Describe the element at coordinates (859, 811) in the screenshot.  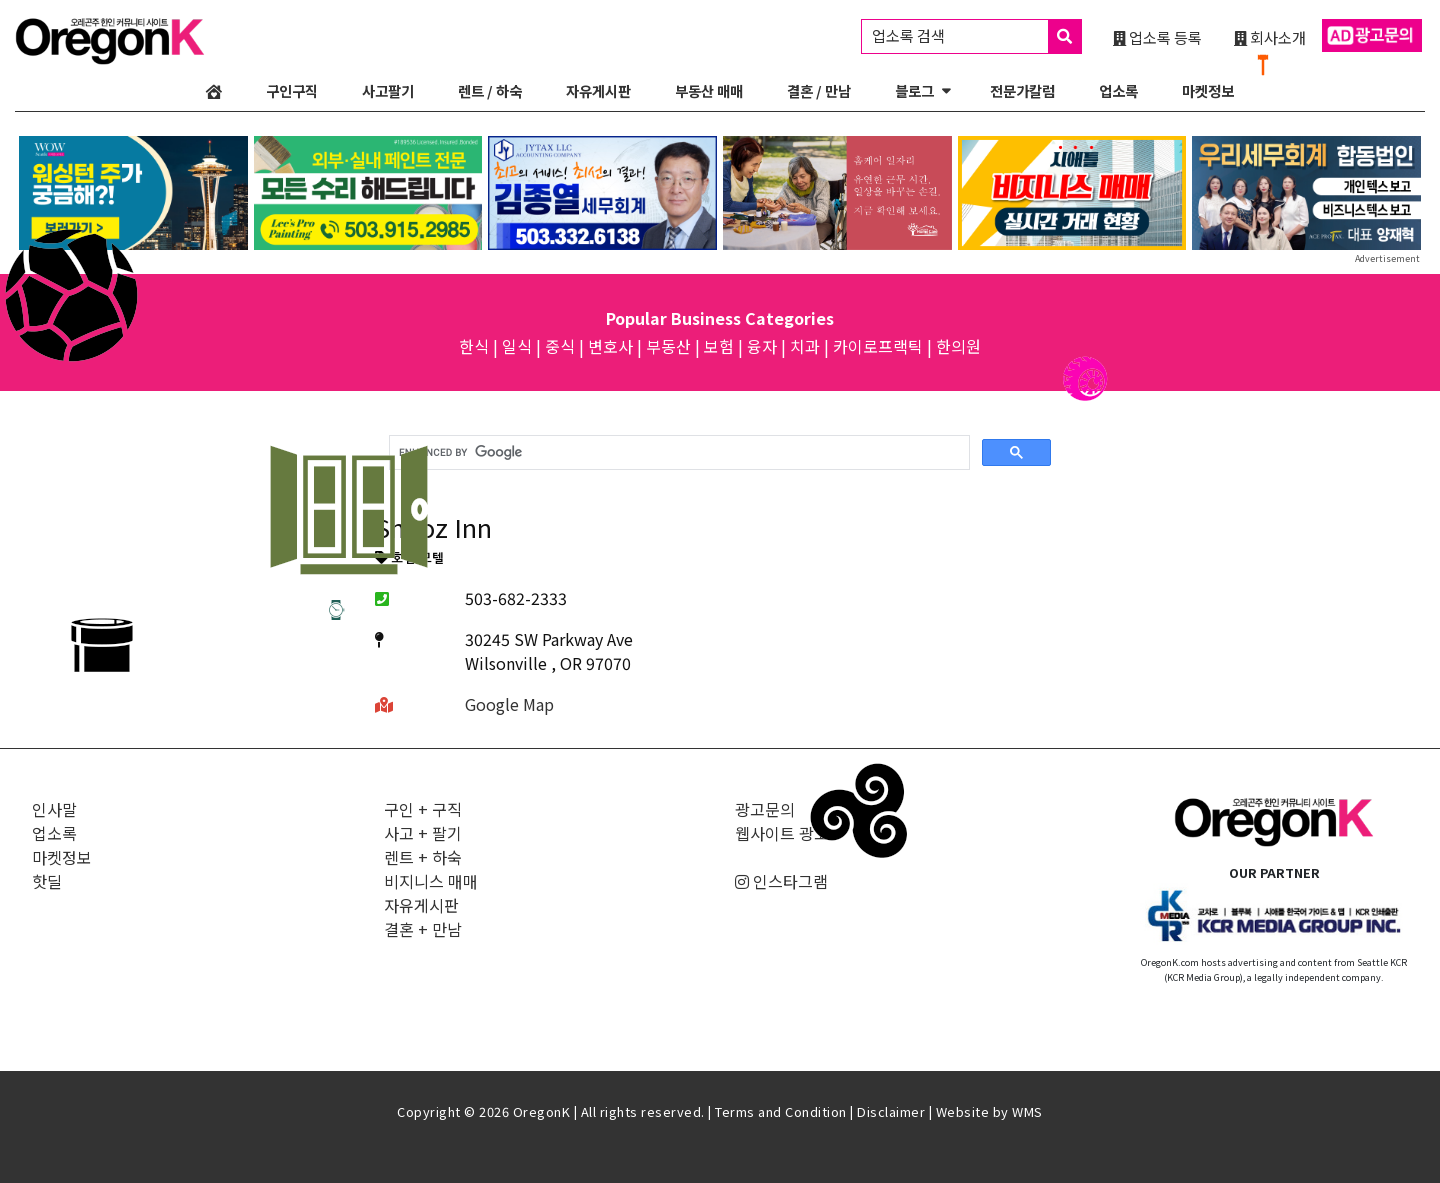
I see `decorative celtic or triskele symbol element` at that location.